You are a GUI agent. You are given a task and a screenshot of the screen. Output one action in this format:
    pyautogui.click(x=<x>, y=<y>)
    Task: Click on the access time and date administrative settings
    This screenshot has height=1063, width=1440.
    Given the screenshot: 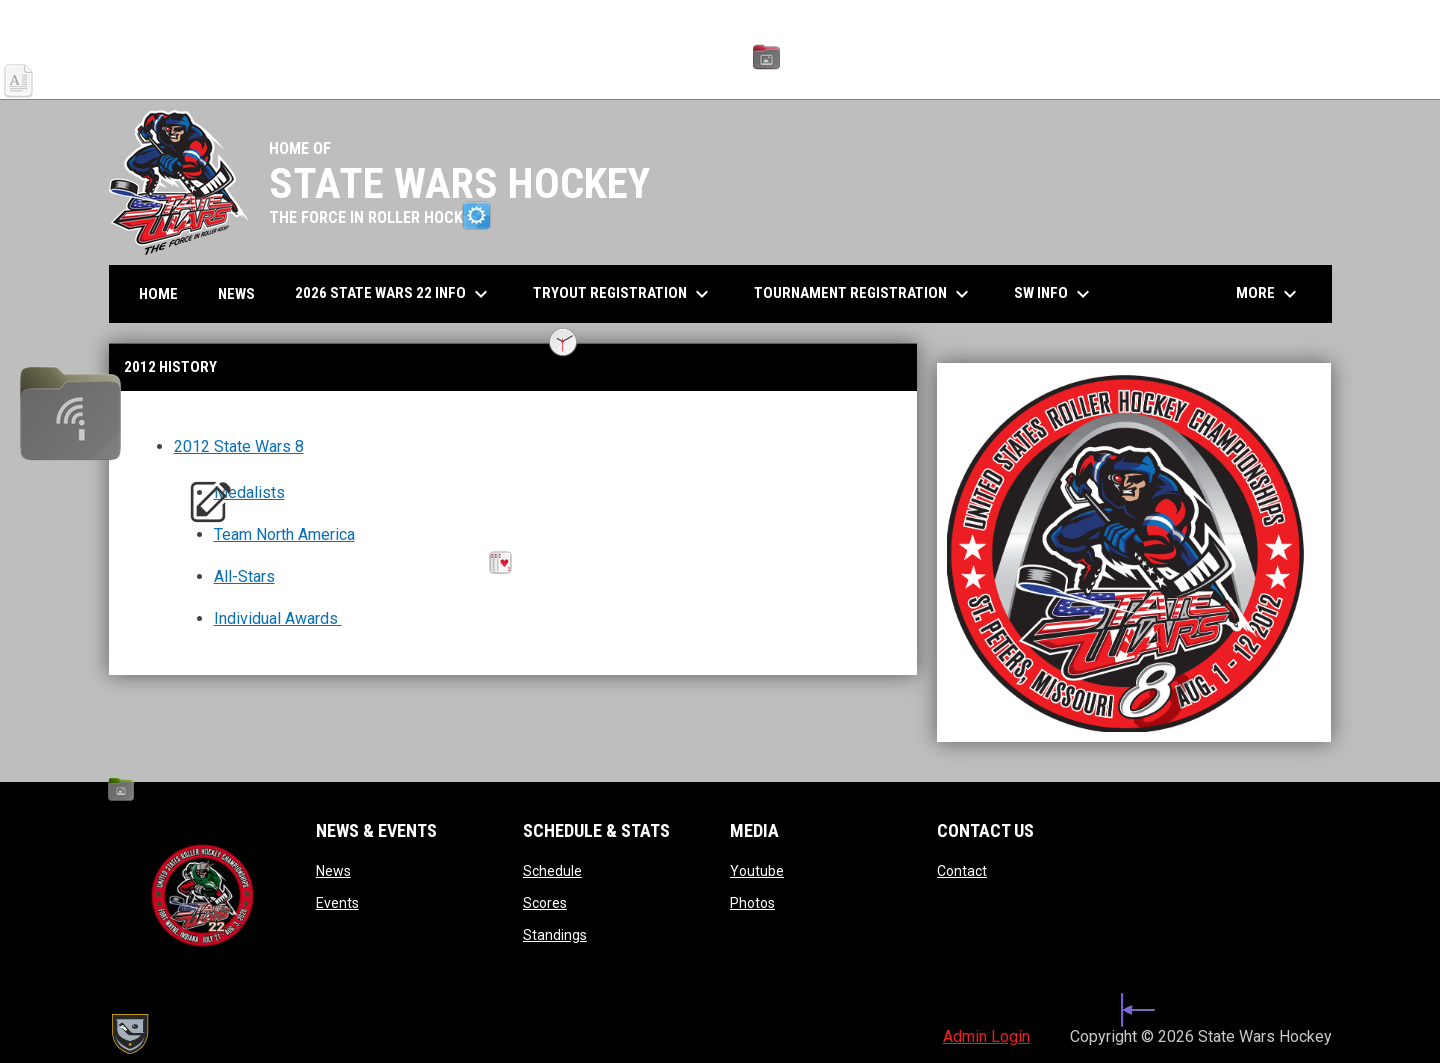 What is the action you would take?
    pyautogui.click(x=563, y=342)
    